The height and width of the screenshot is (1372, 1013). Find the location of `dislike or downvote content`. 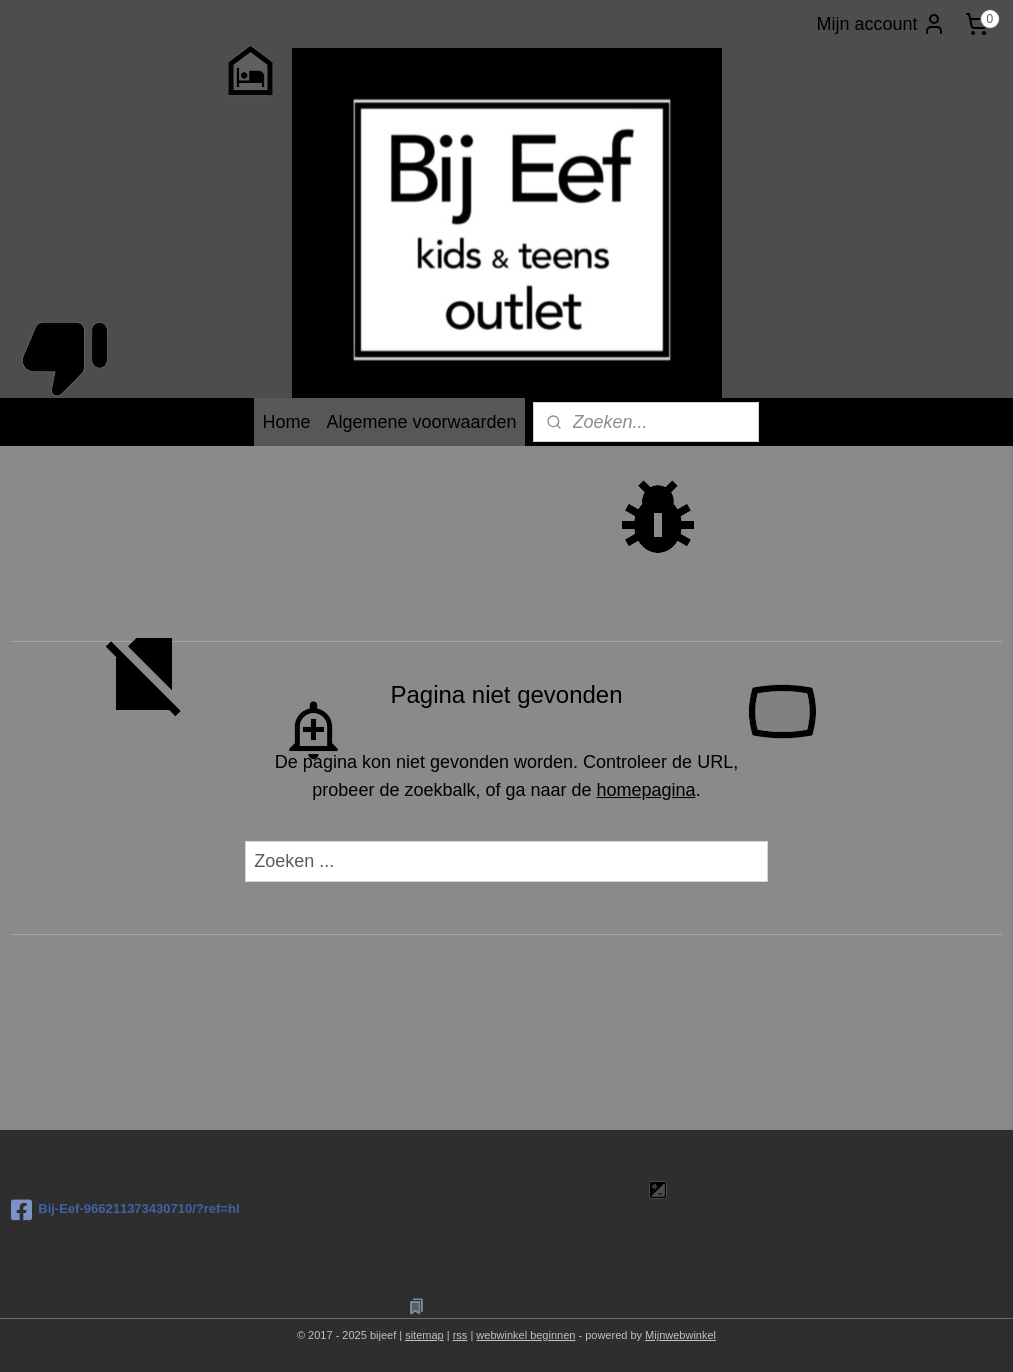

dislike or downvote content is located at coordinates (65, 356).